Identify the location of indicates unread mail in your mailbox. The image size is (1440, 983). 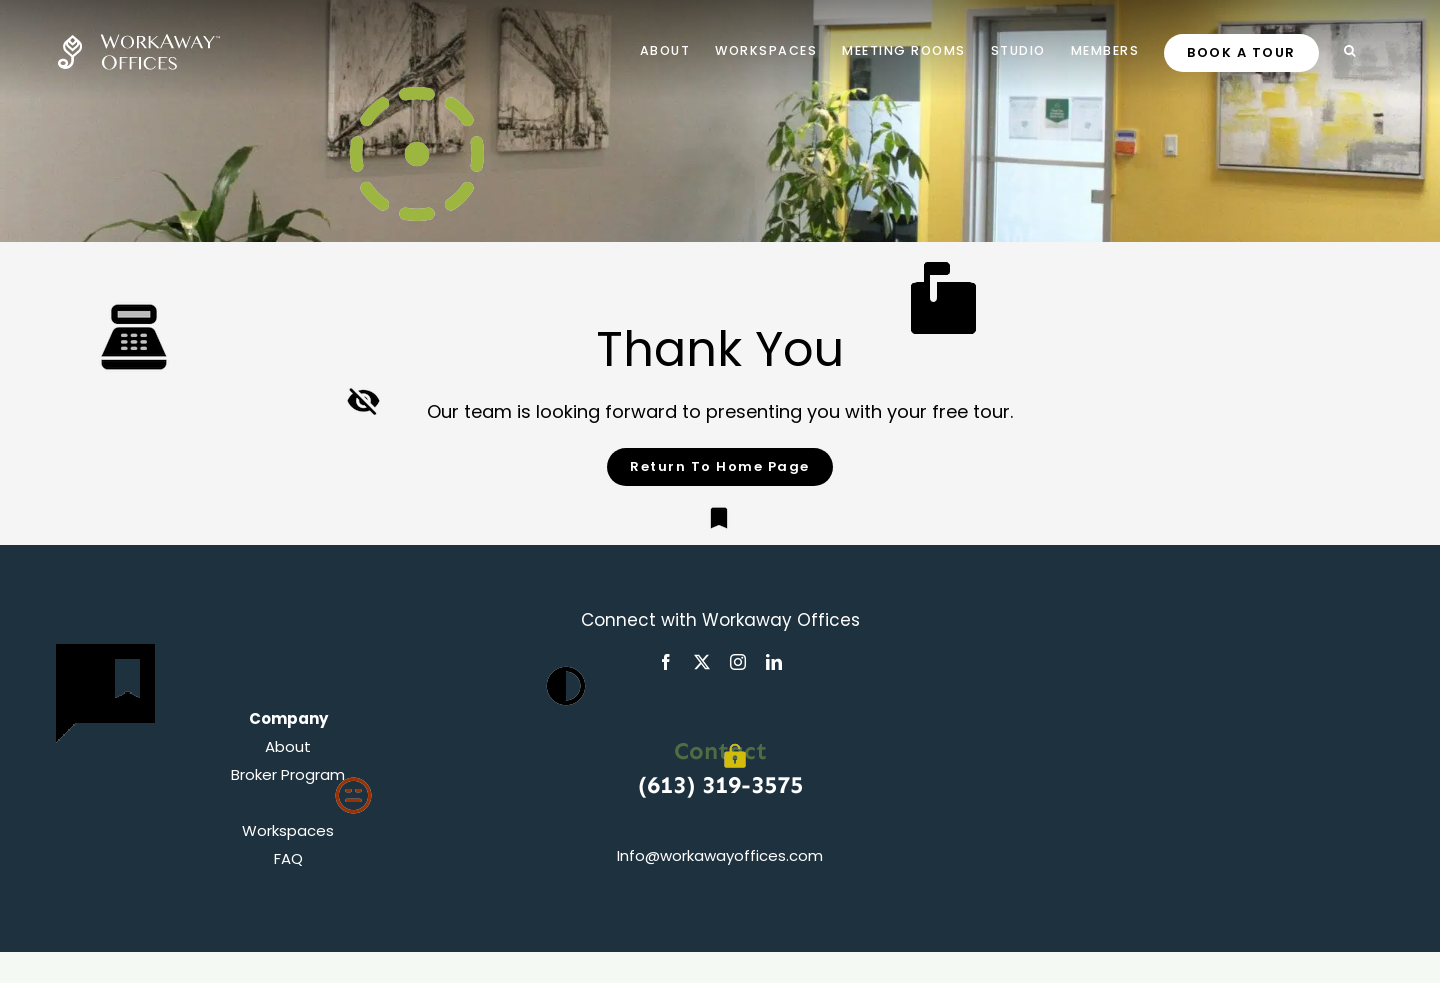
(943, 301).